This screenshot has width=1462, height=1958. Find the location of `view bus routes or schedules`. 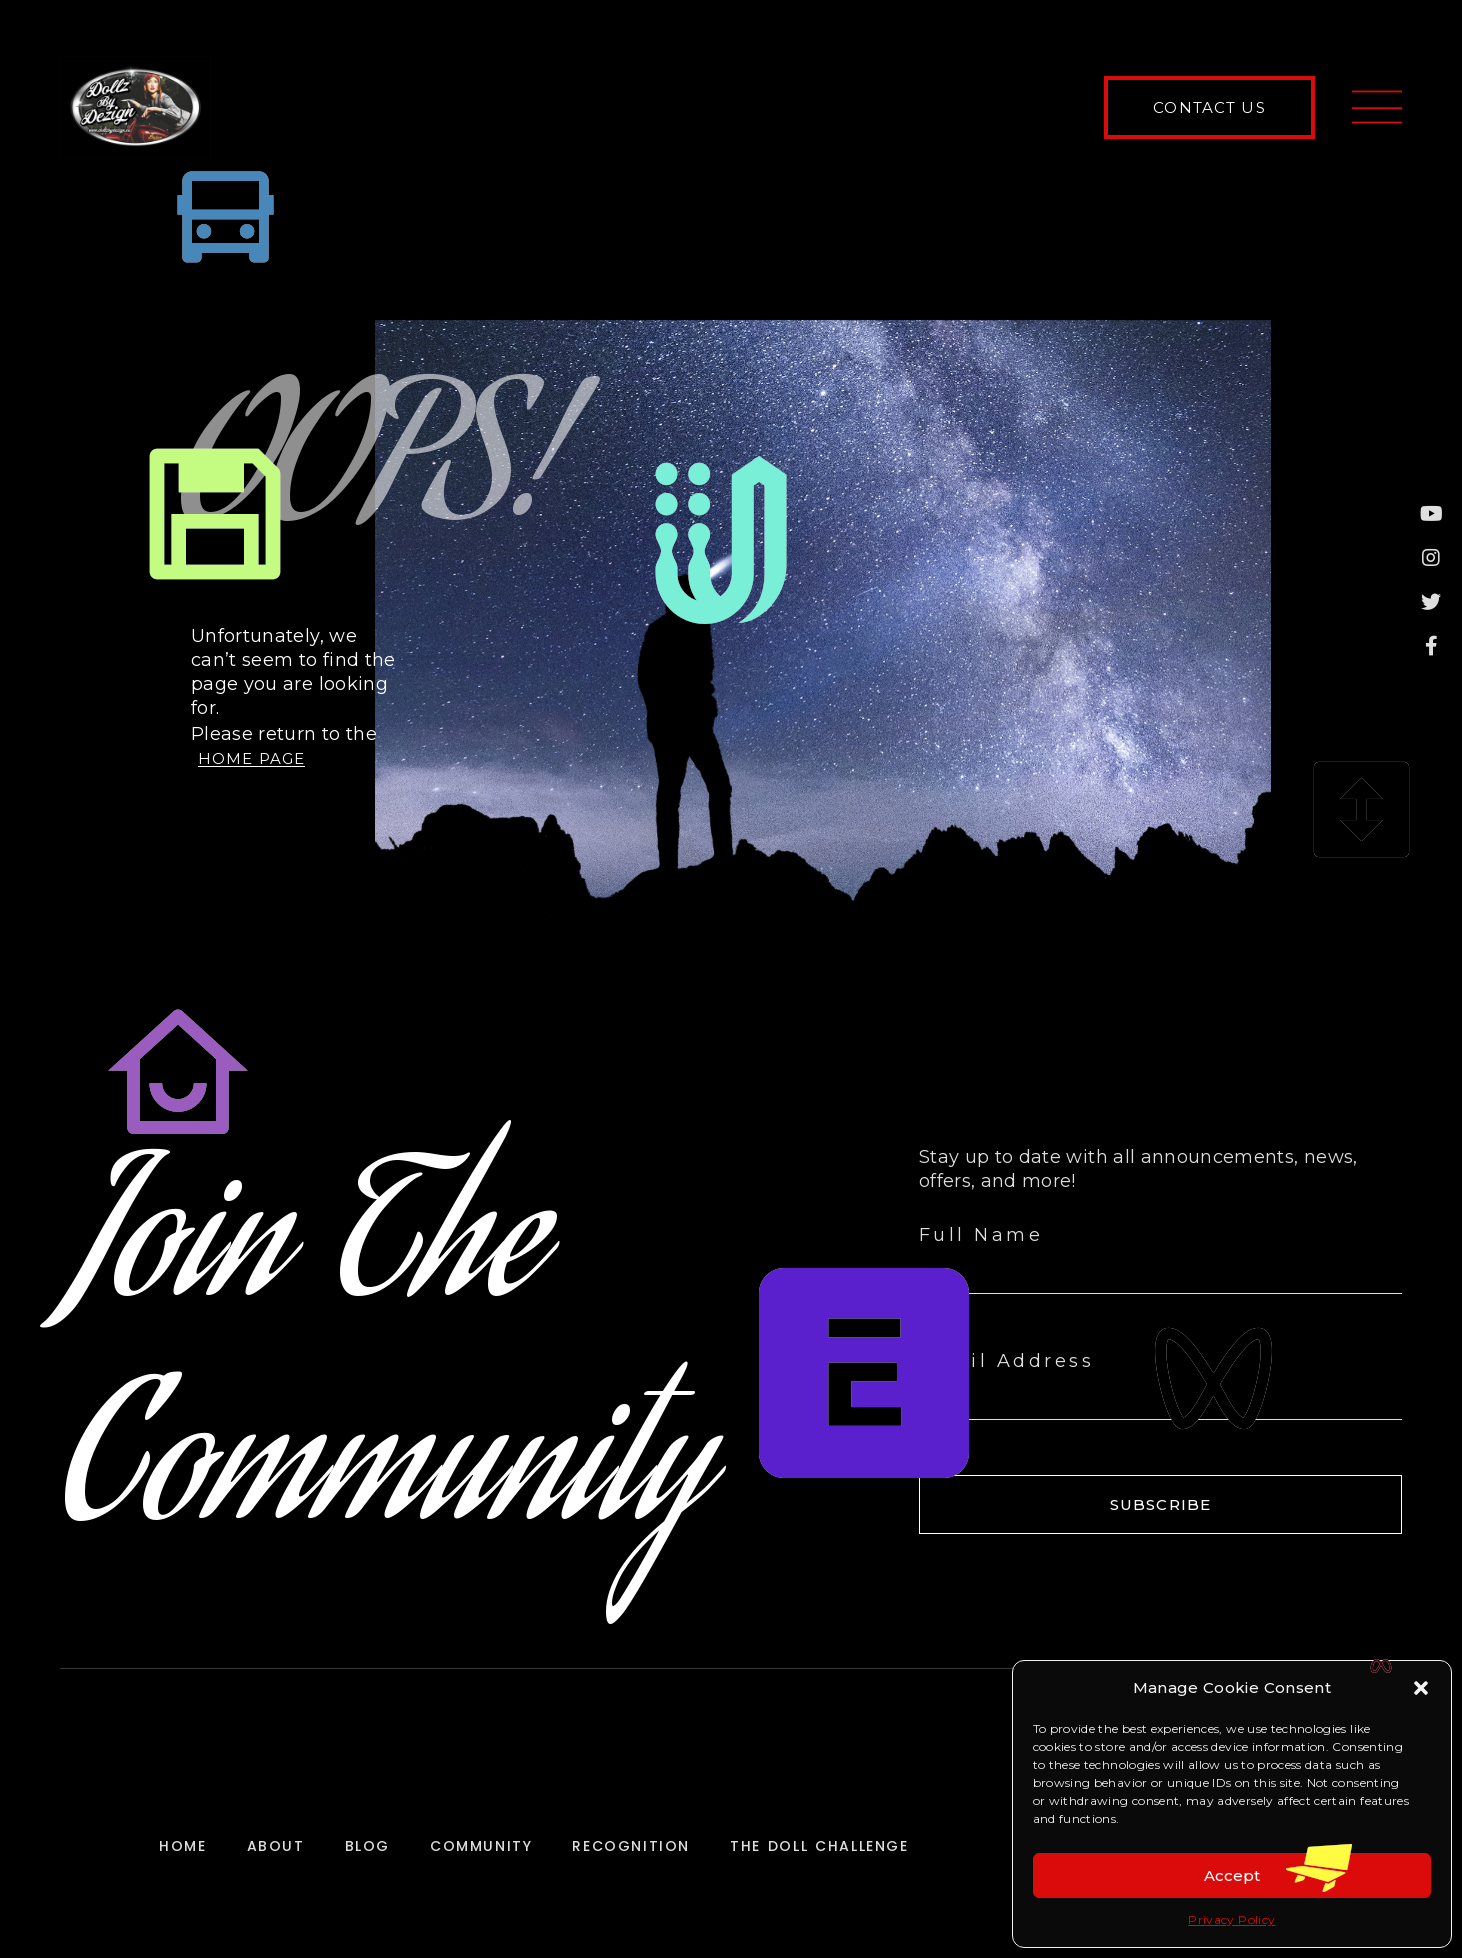

view bus routes or schedules is located at coordinates (225, 214).